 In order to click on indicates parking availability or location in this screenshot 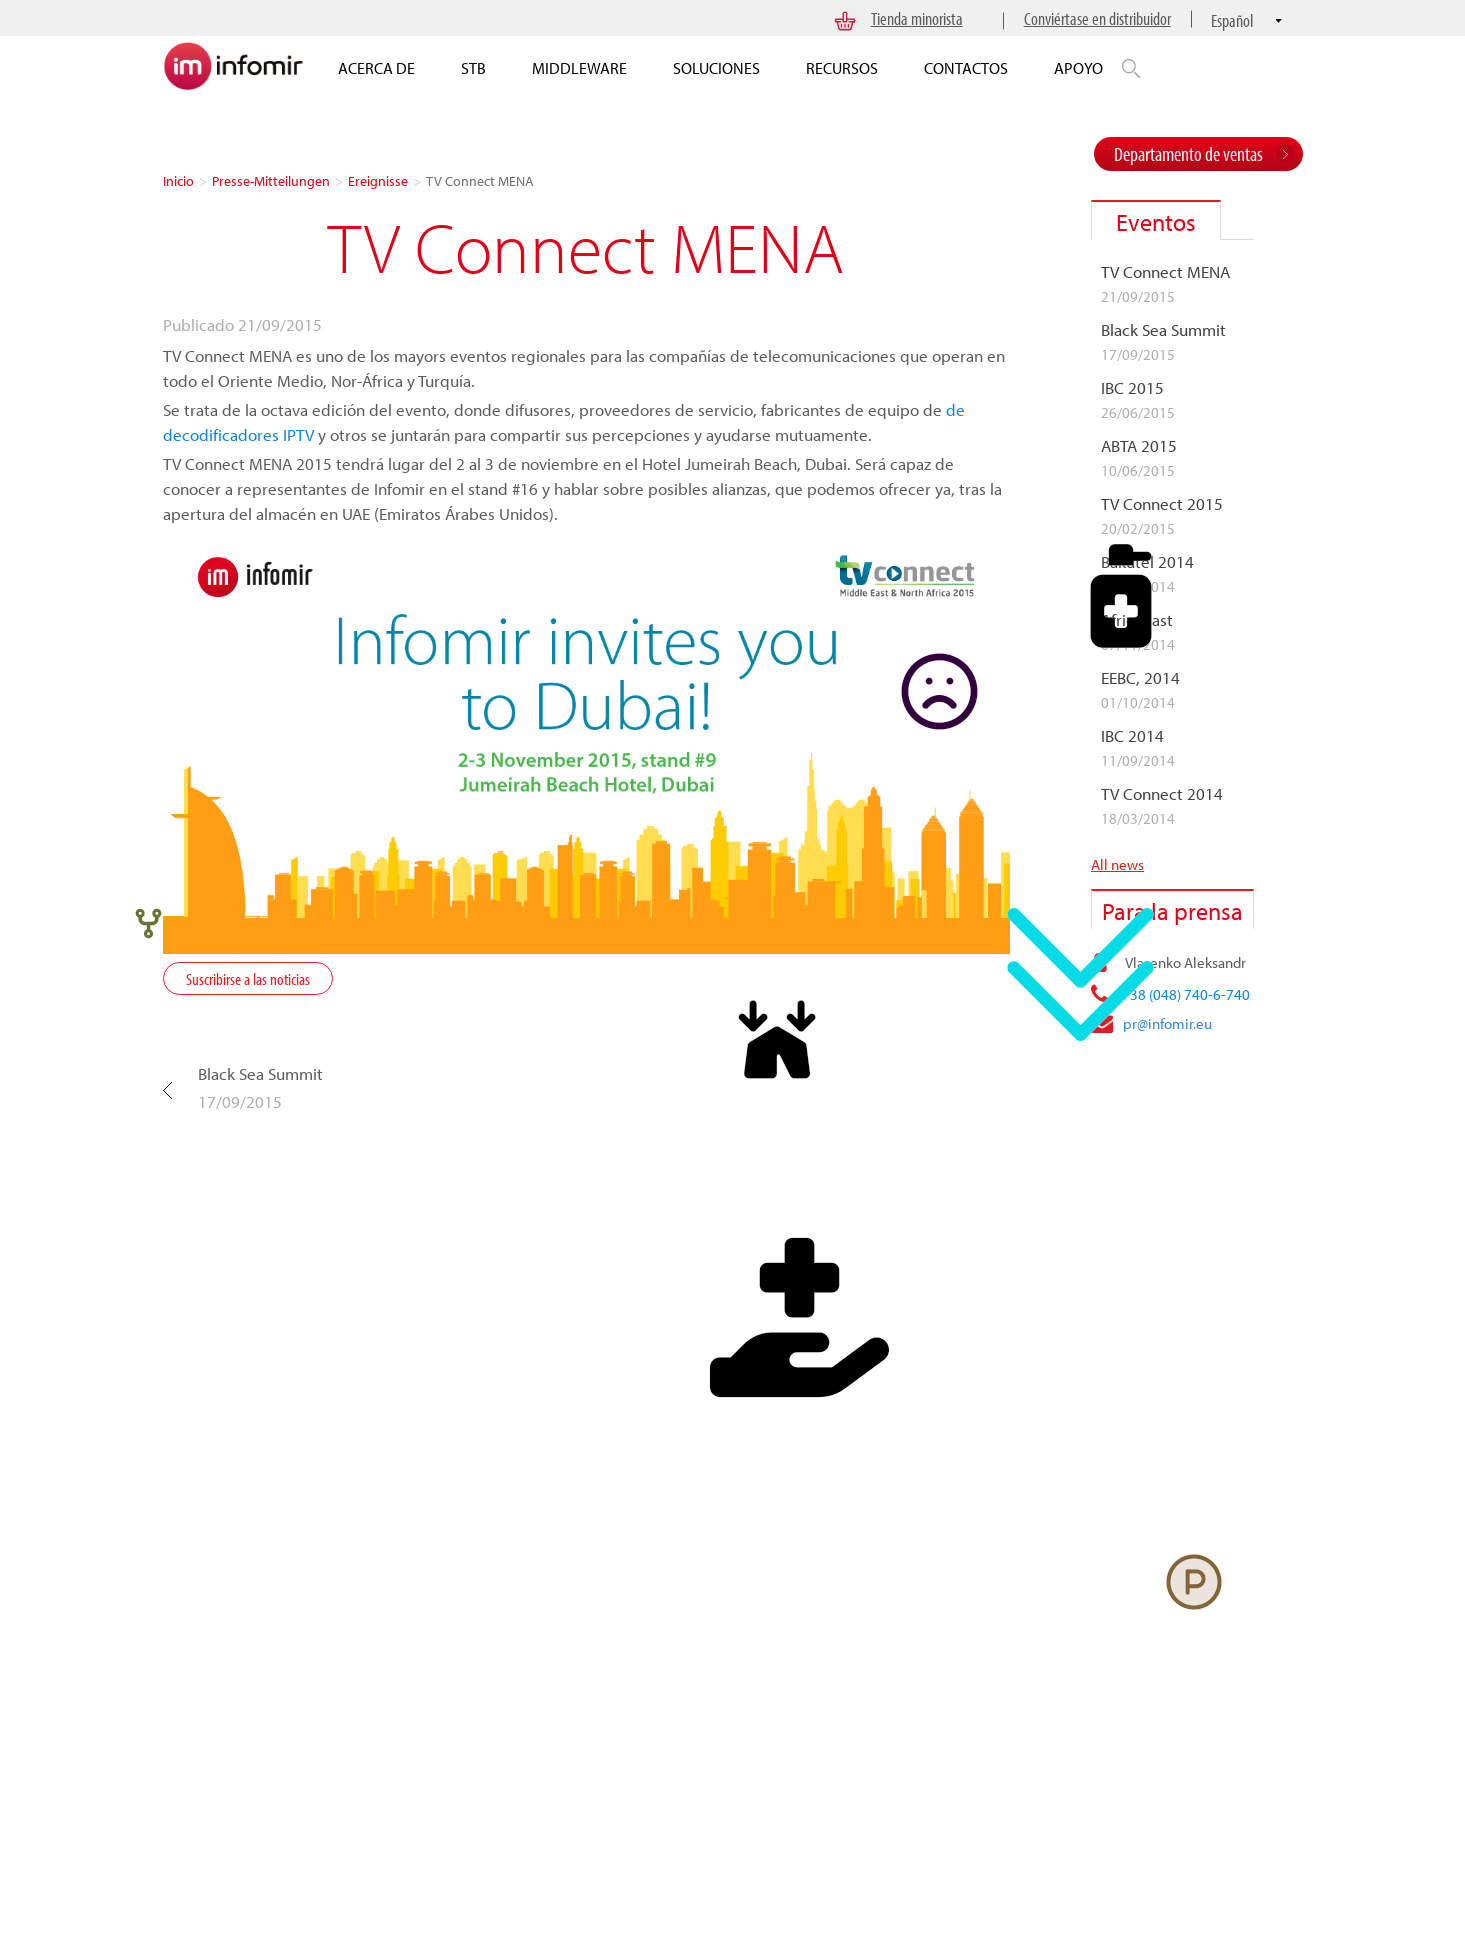, I will do `click(1194, 1582)`.